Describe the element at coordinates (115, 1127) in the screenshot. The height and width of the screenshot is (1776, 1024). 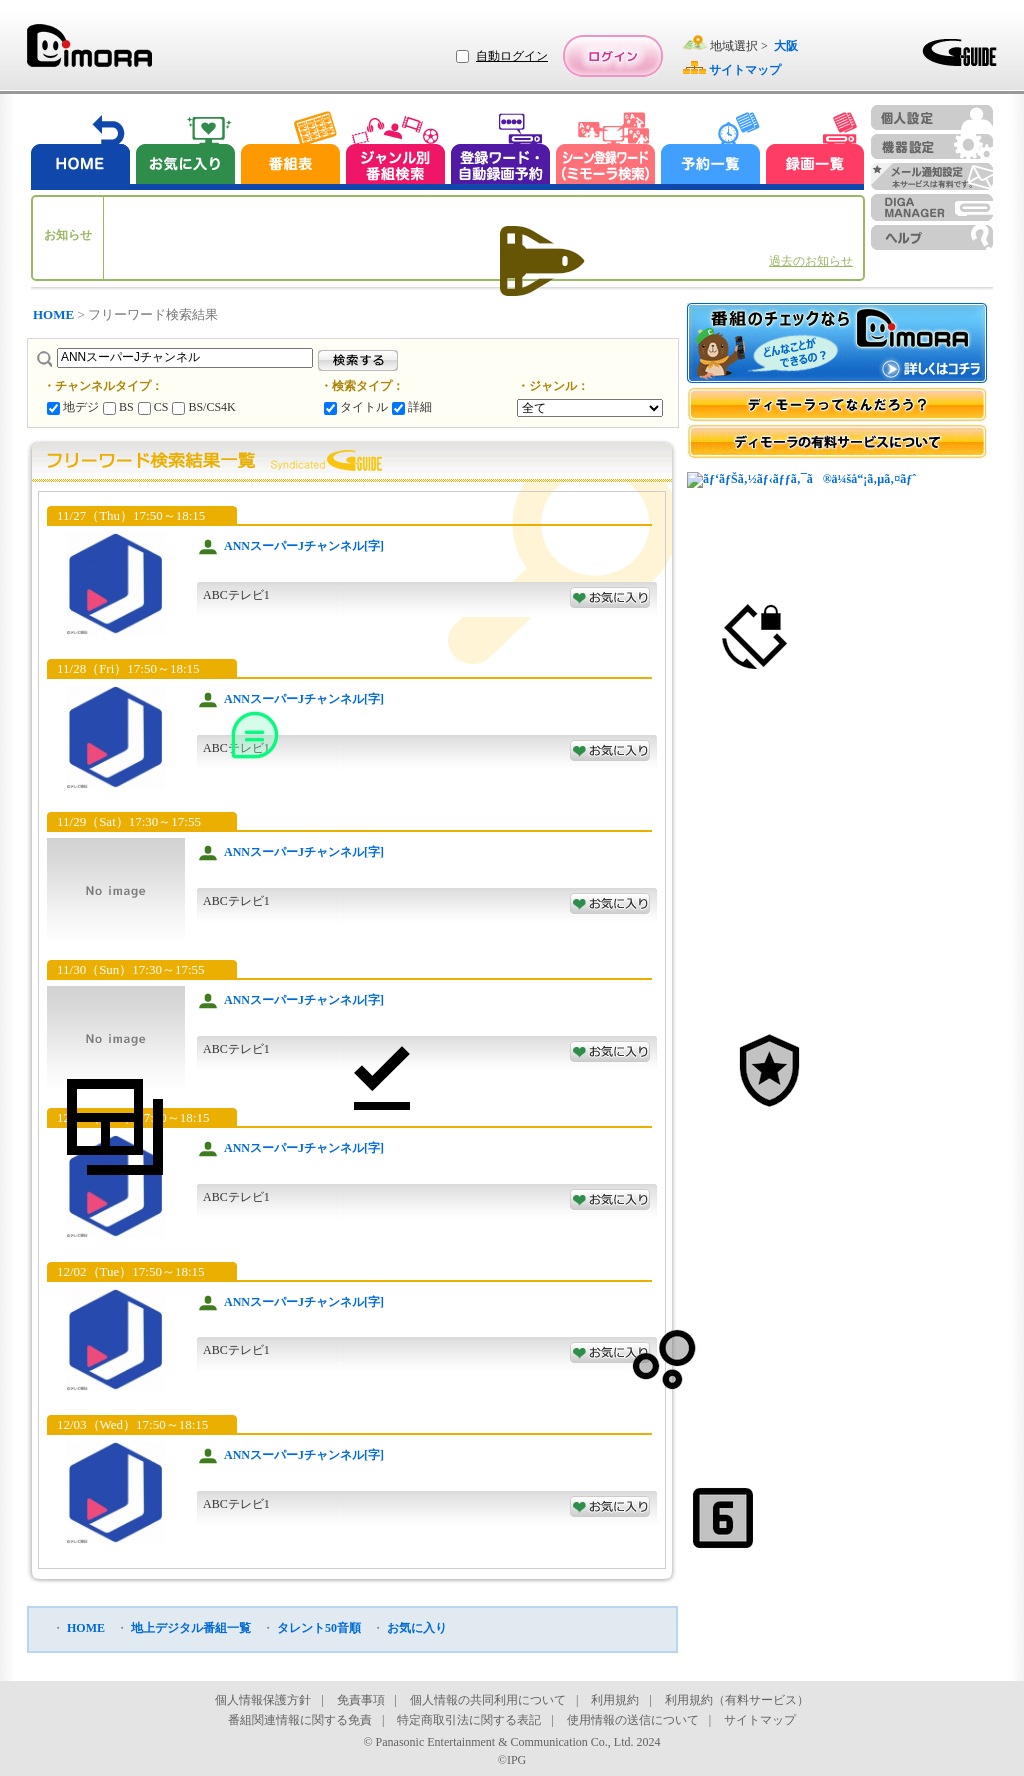
I see `create a backup of table data` at that location.